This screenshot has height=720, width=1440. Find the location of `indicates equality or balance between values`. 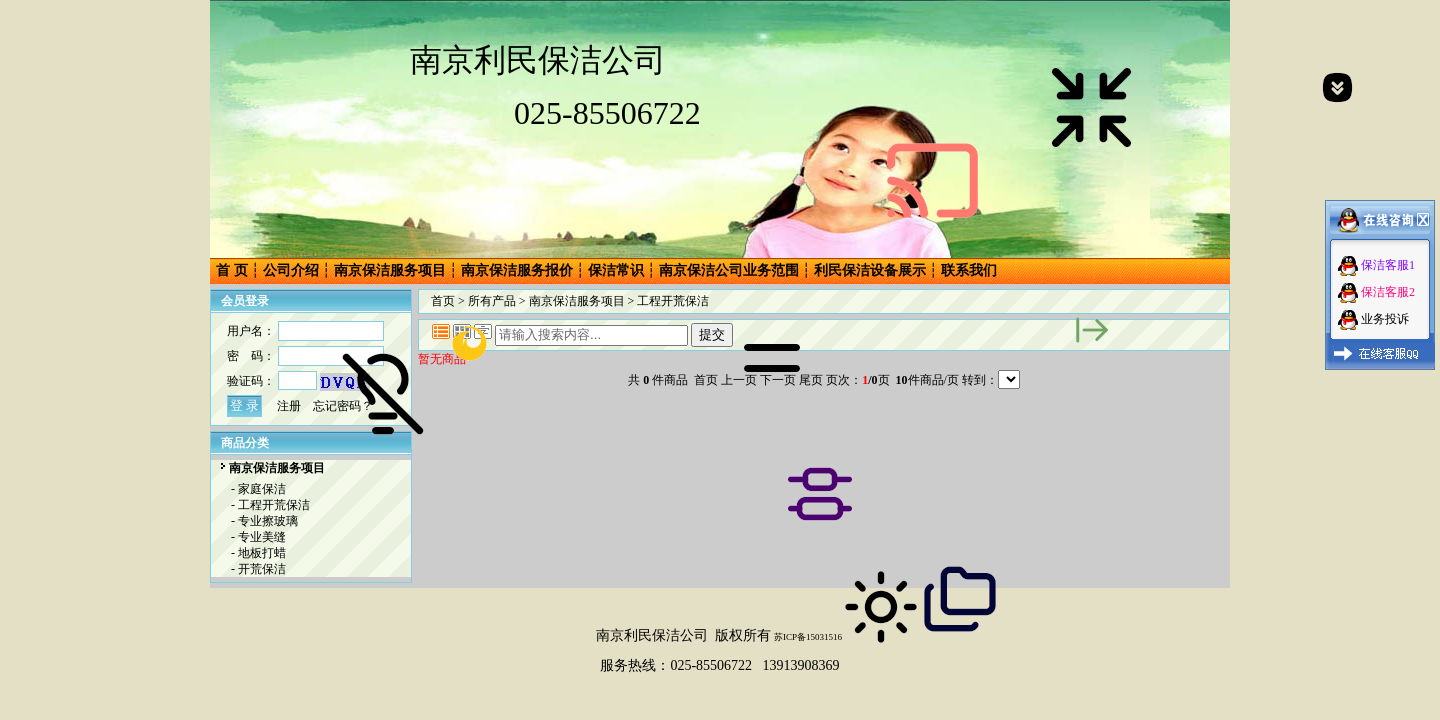

indicates equality or balance between values is located at coordinates (772, 358).